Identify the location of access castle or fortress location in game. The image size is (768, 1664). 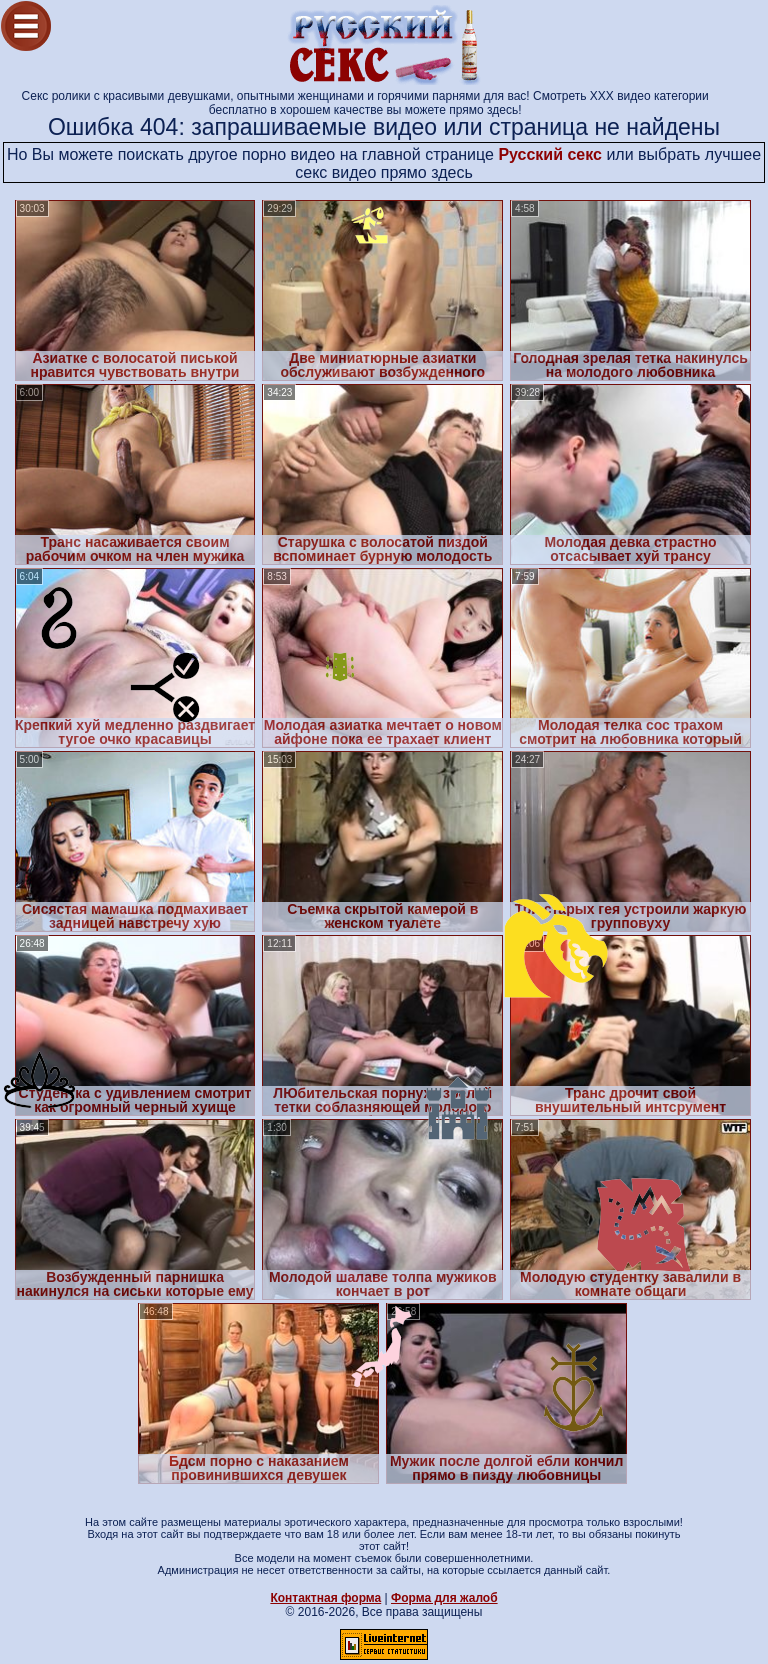
(458, 1108).